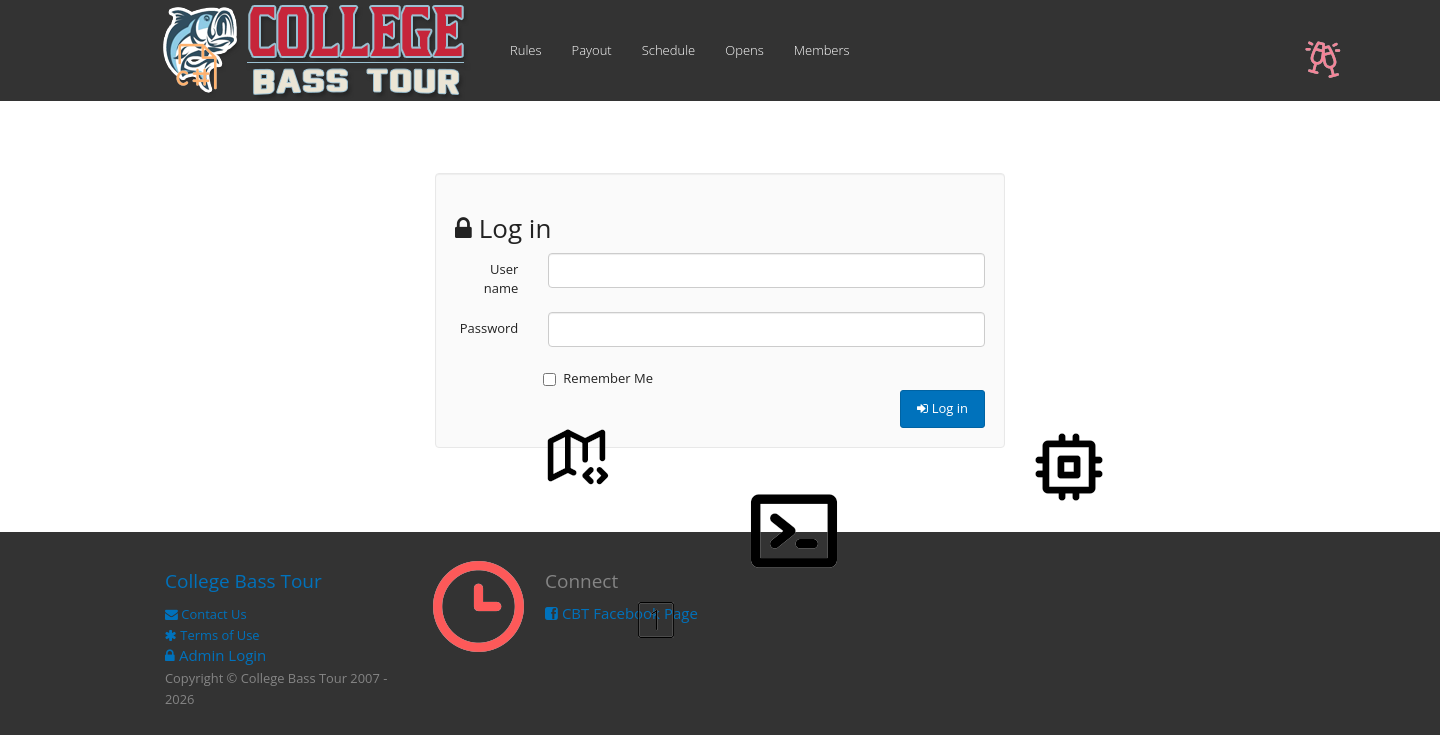  I want to click on celebrate an achievement or milestone, so click(1323, 59).